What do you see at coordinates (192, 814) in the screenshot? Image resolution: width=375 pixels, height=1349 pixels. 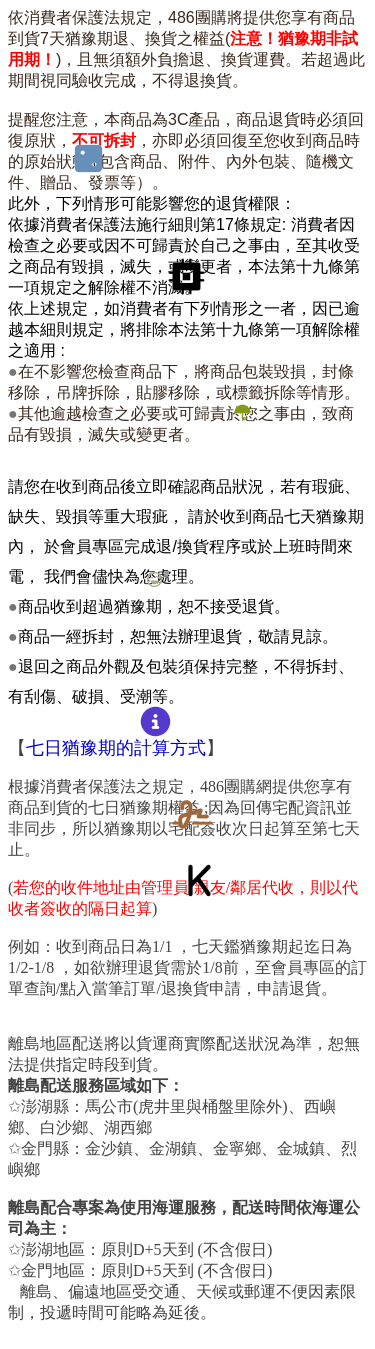 I see `add your signature to a document` at bounding box center [192, 814].